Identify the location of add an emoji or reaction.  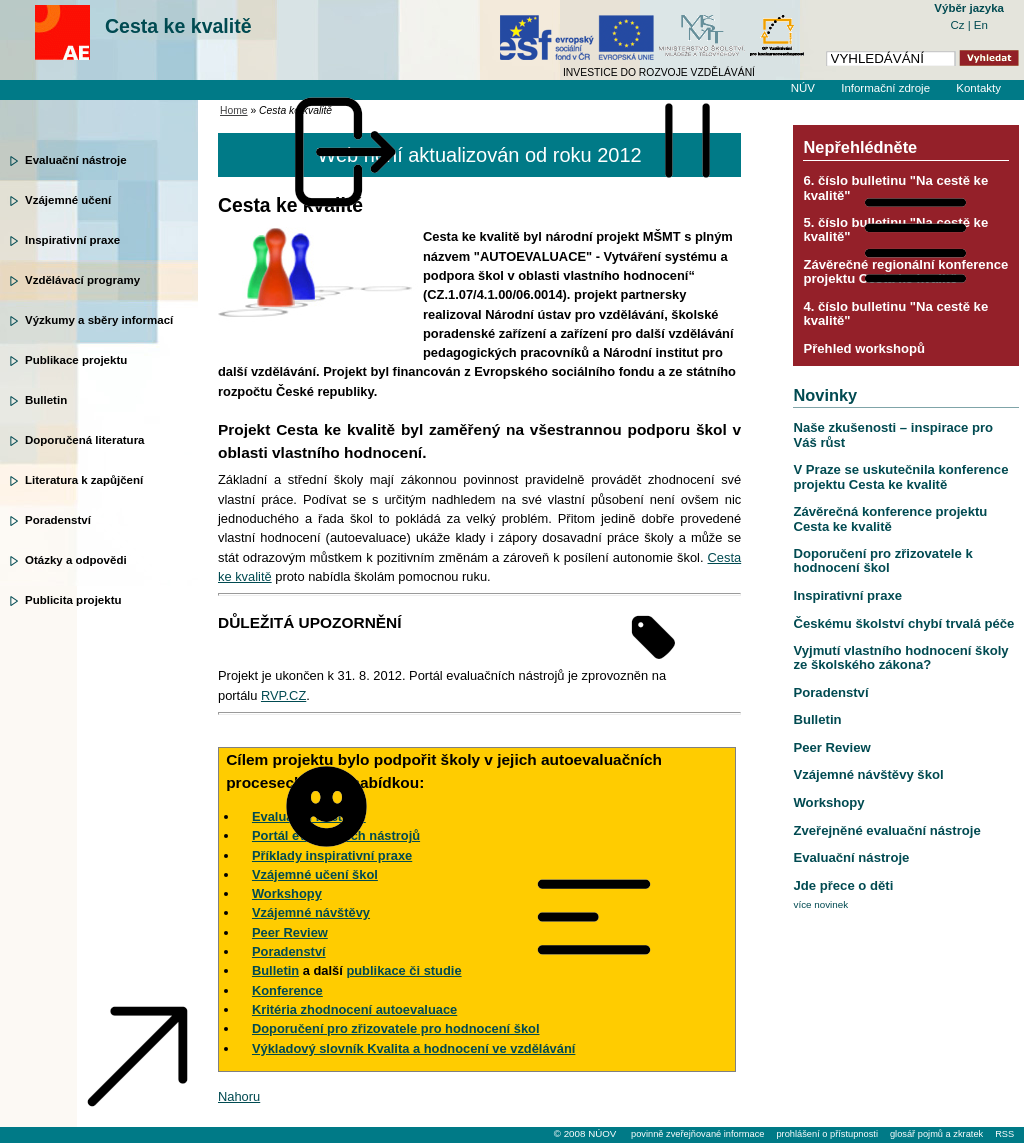
(326, 806).